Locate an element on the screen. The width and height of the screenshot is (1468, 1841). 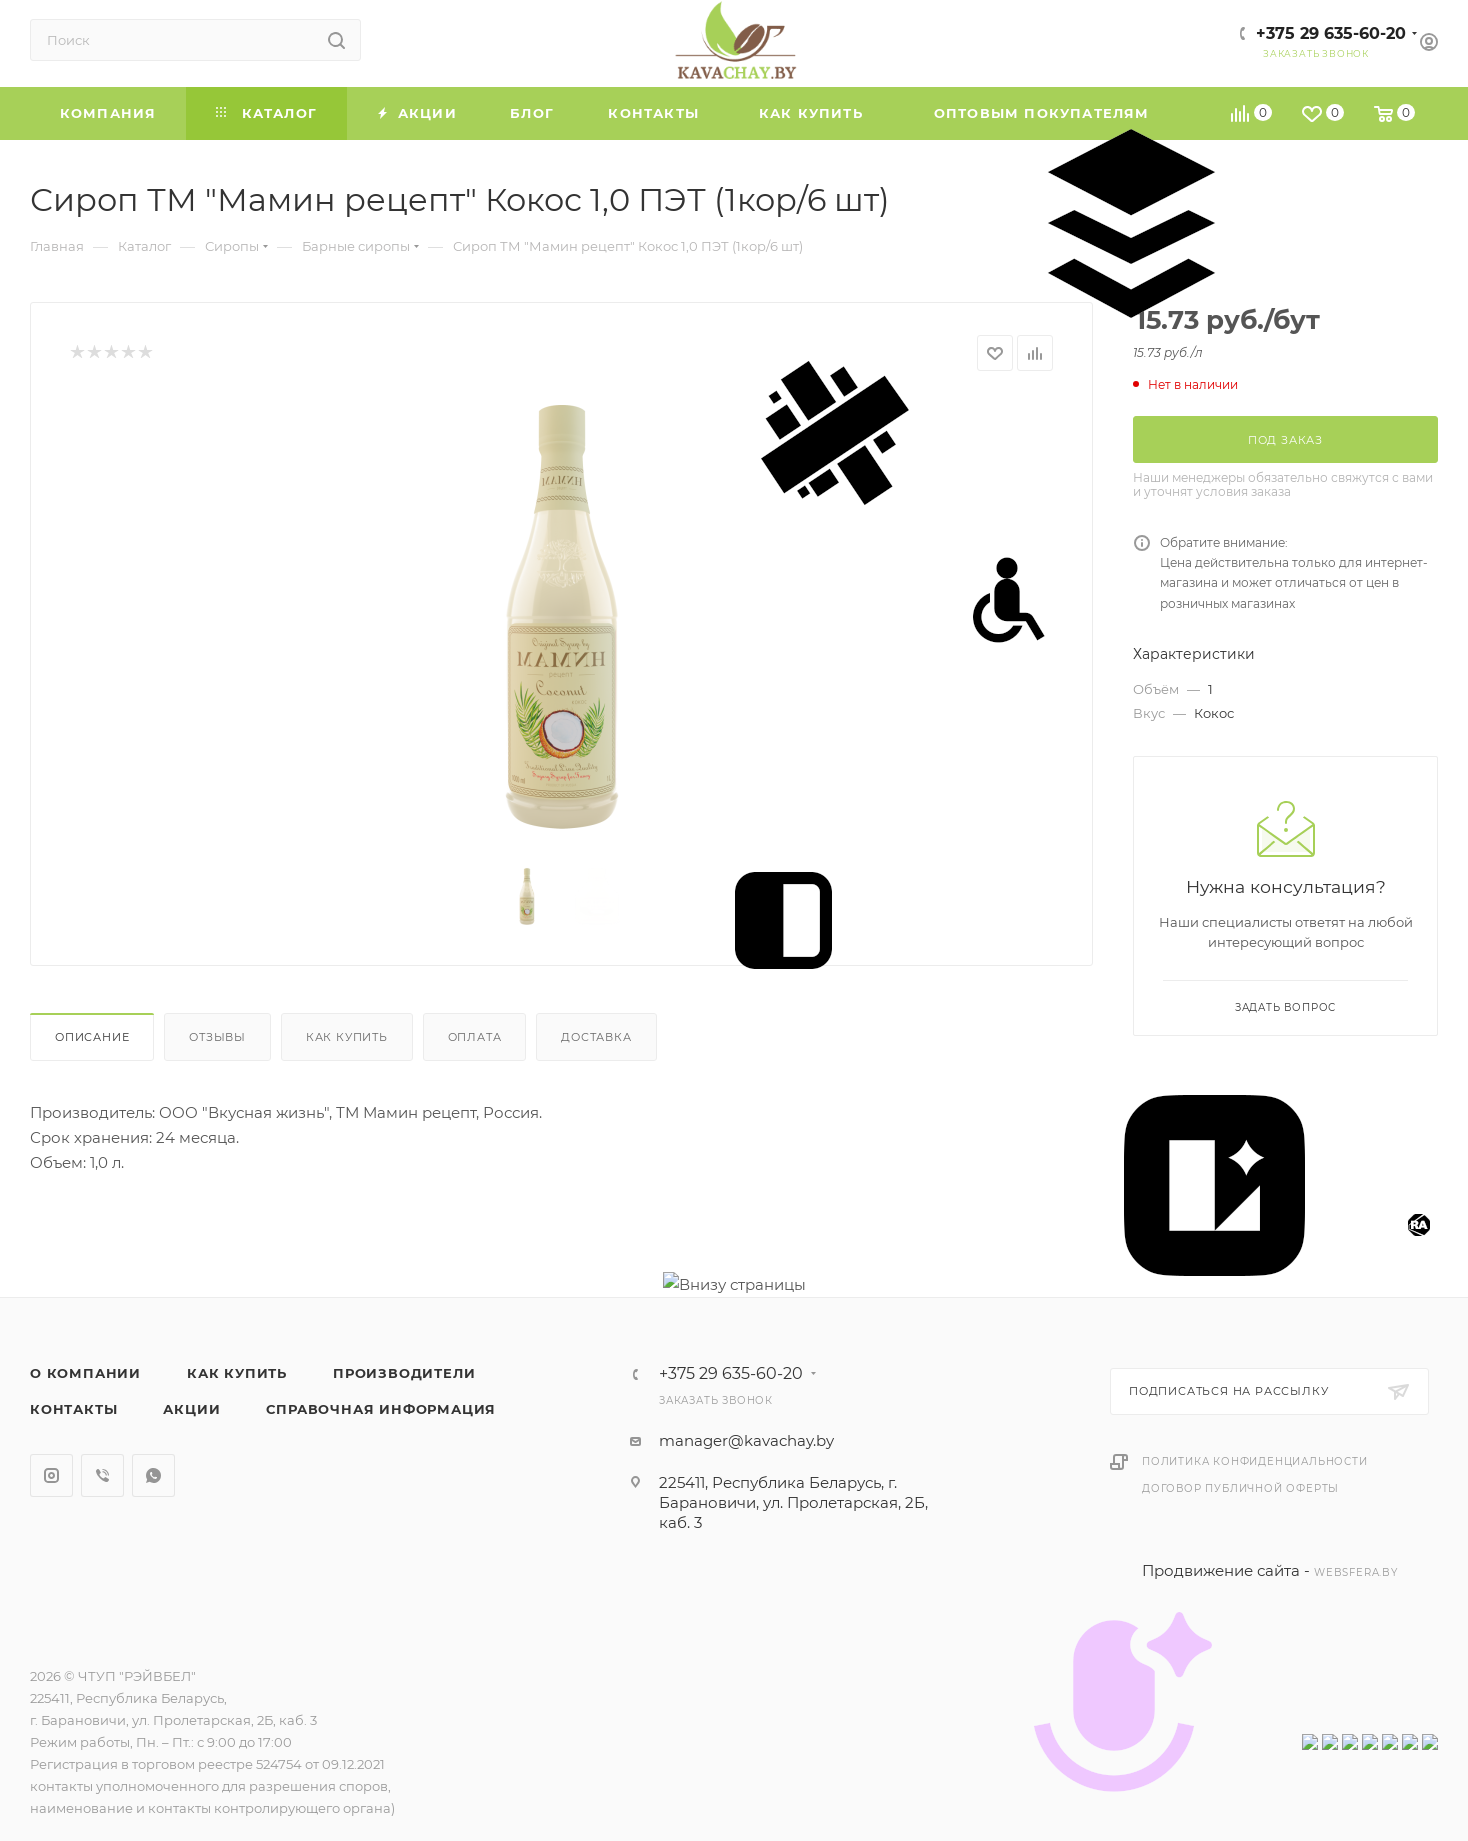
visit rockwell automation website is located at coordinates (1419, 1225).